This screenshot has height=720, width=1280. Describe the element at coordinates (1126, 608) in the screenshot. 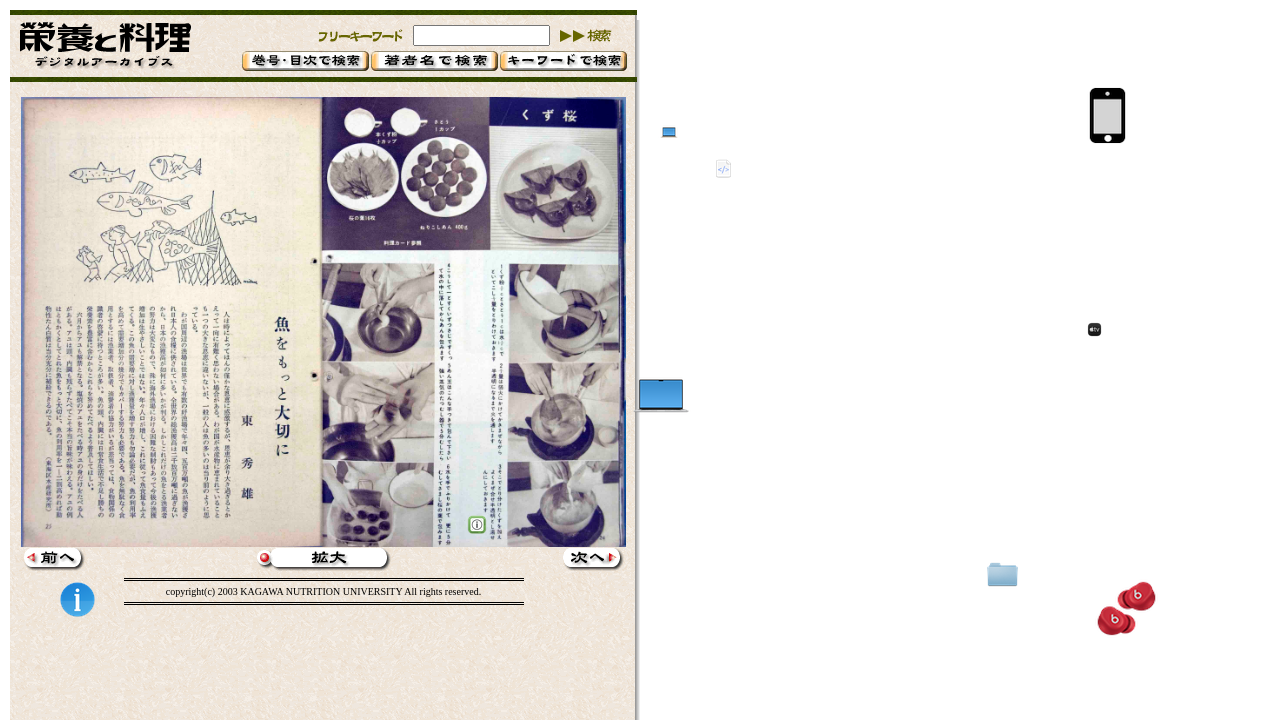

I see `beats wireless earbuds - disconnected or unavailable` at that location.